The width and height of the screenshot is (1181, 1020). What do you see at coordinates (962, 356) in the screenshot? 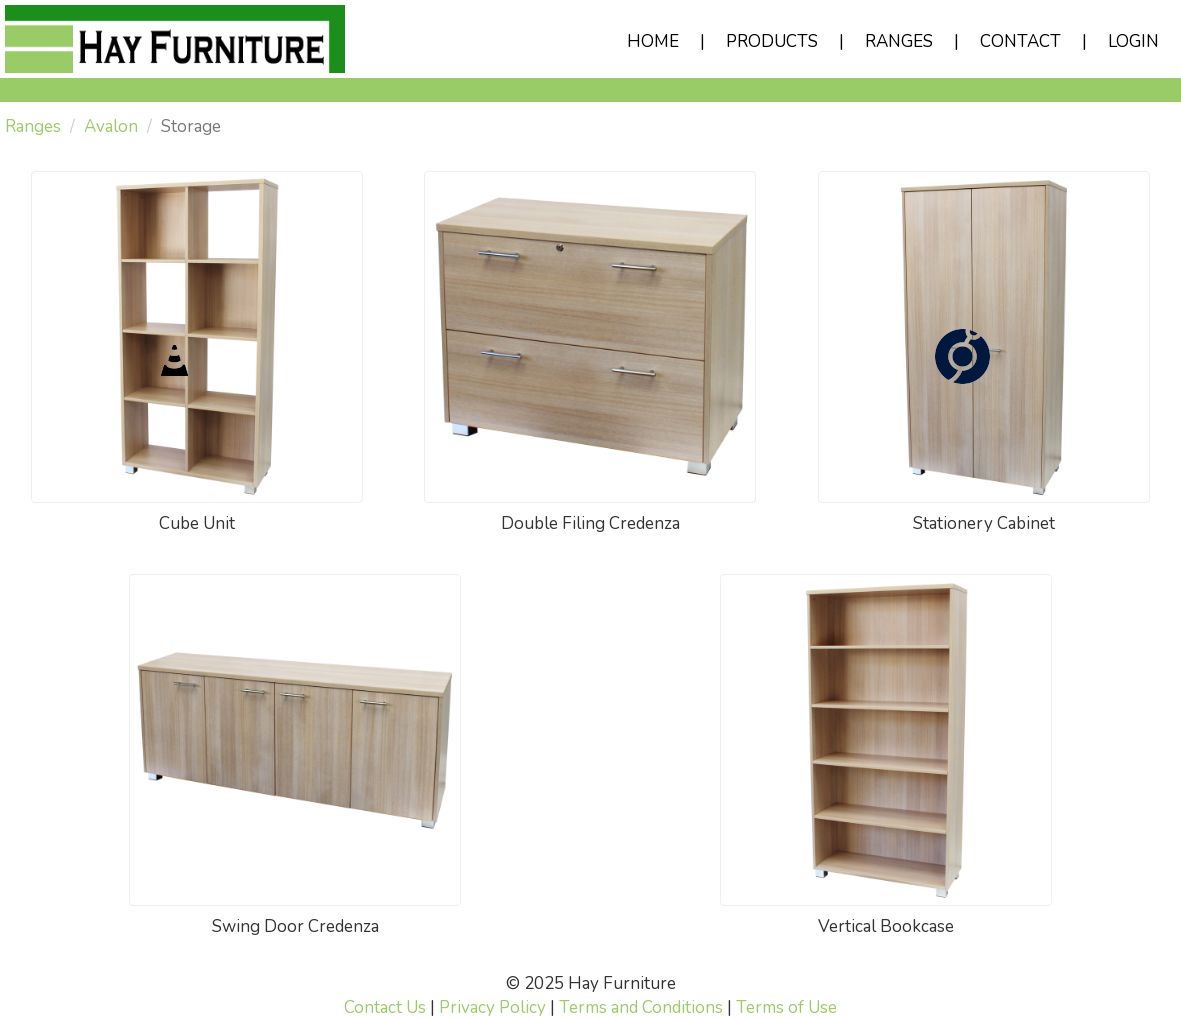
I see `navigate to the Leptos framework homepage` at bounding box center [962, 356].